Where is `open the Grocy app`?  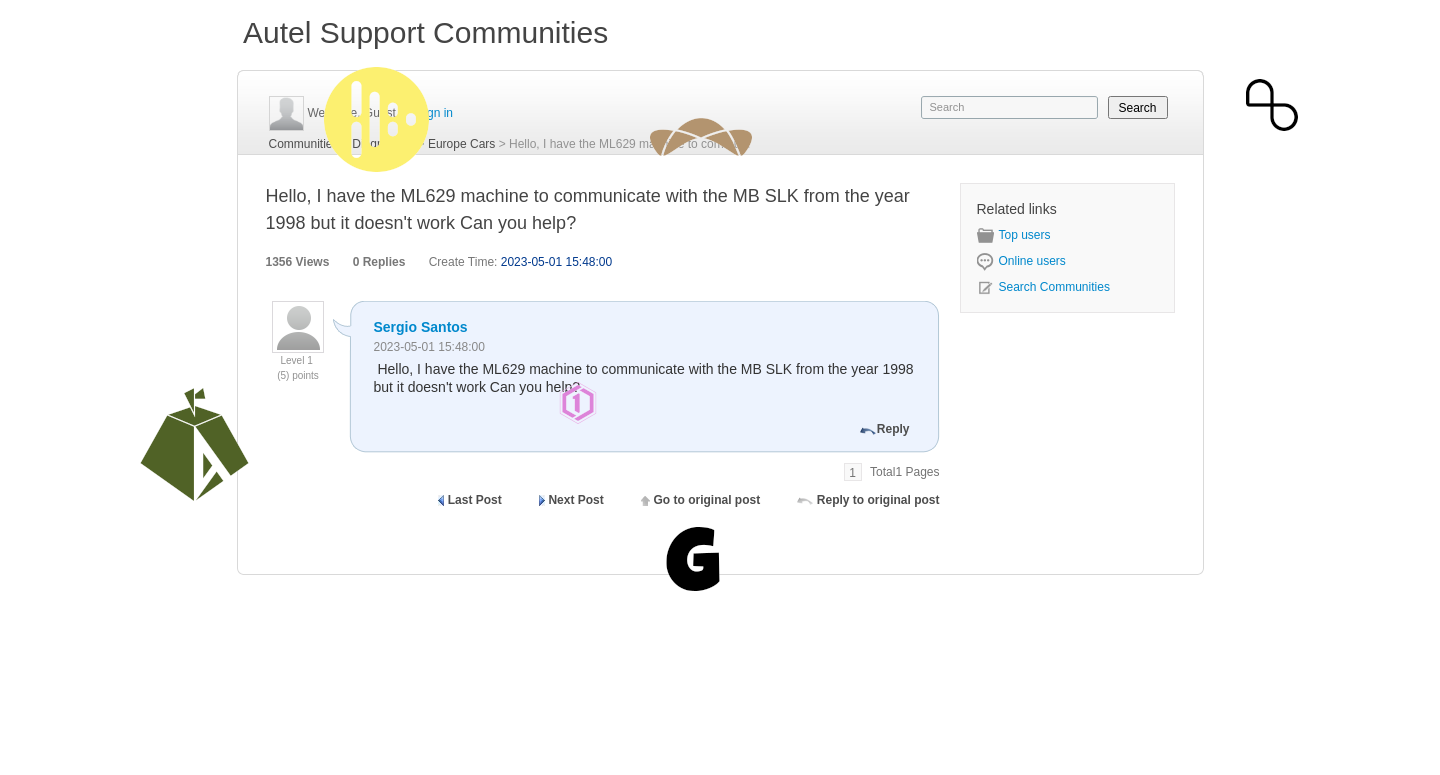
open the Grocy app is located at coordinates (693, 559).